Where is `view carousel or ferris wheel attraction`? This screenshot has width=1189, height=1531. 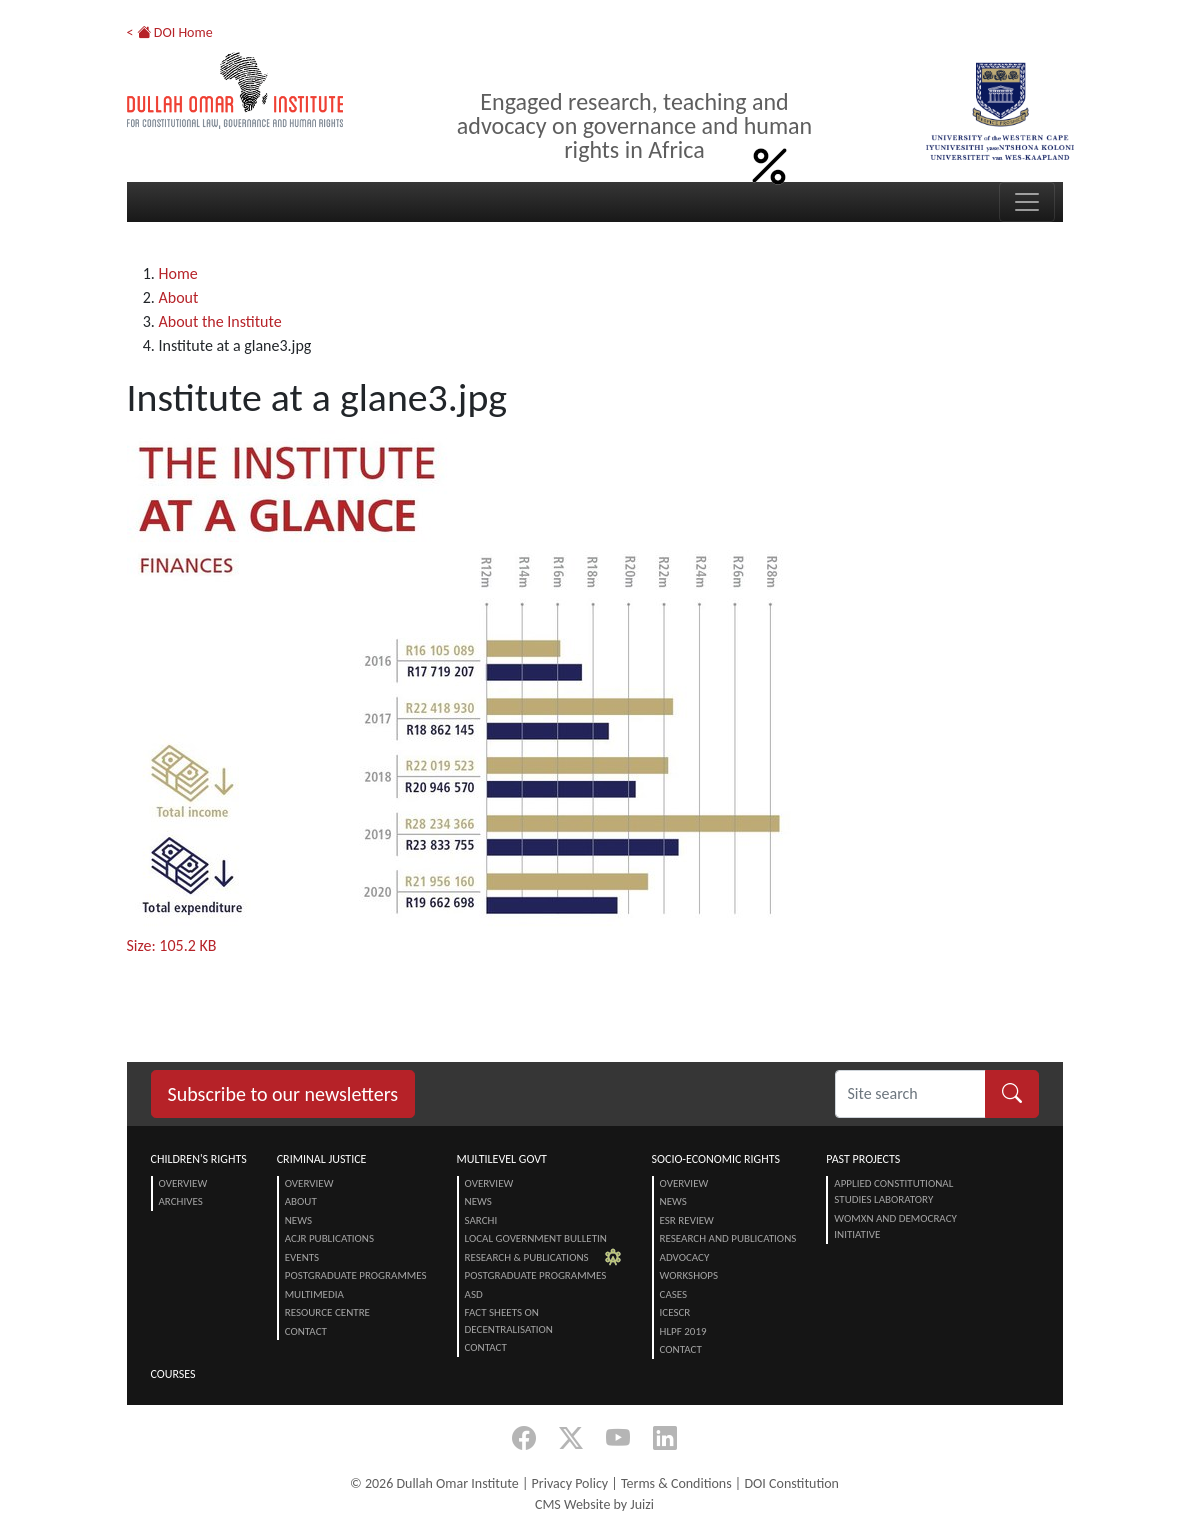
view carousel or ferris wheel attraction is located at coordinates (613, 1257).